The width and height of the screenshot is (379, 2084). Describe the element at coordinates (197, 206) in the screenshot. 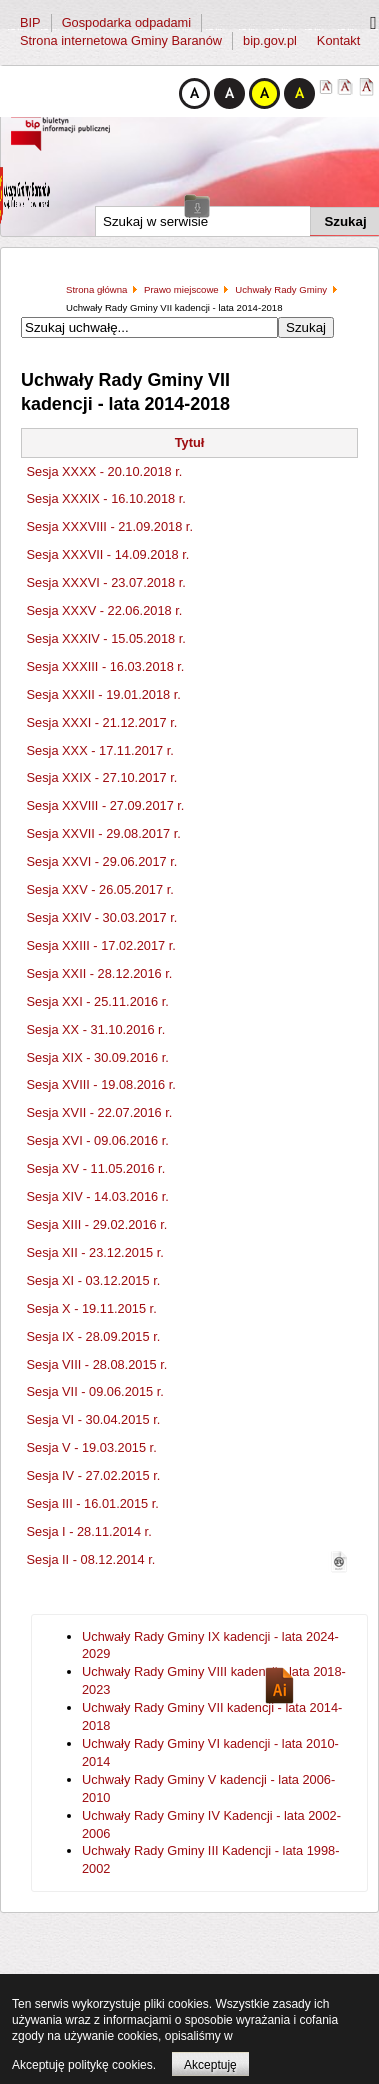

I see `open downloads folder` at that location.